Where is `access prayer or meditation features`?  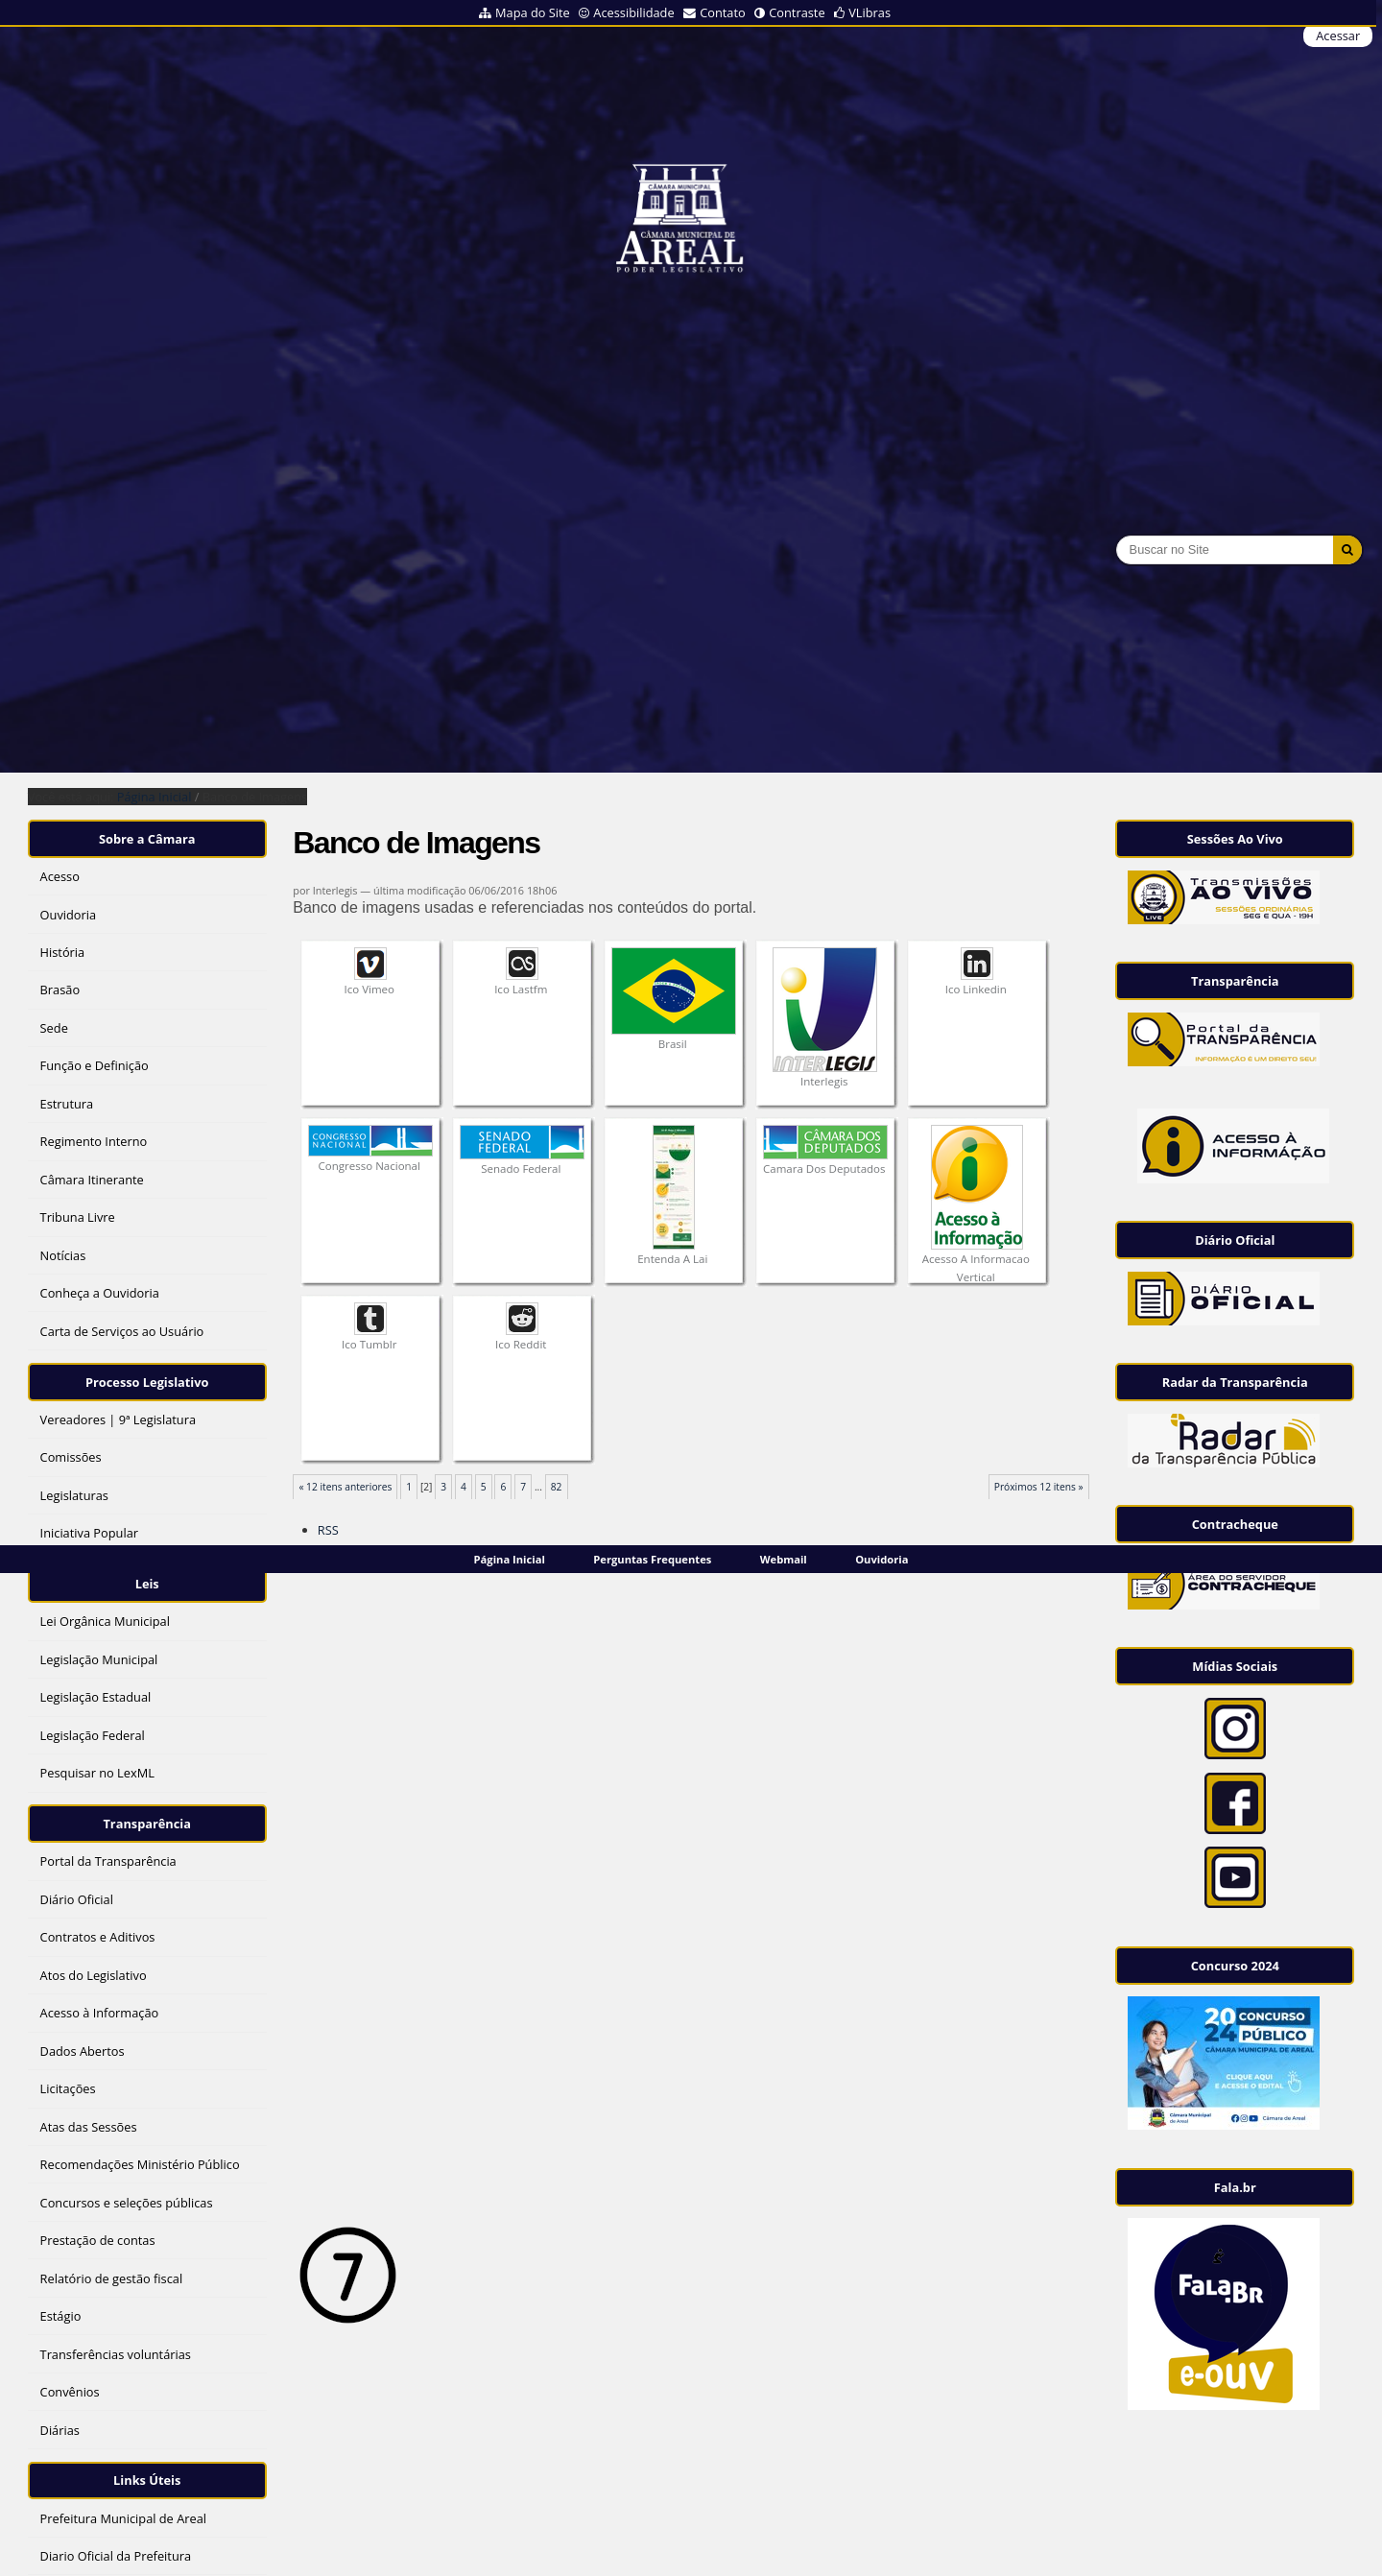
access prayer or meditation features is located at coordinates (1218, 2255).